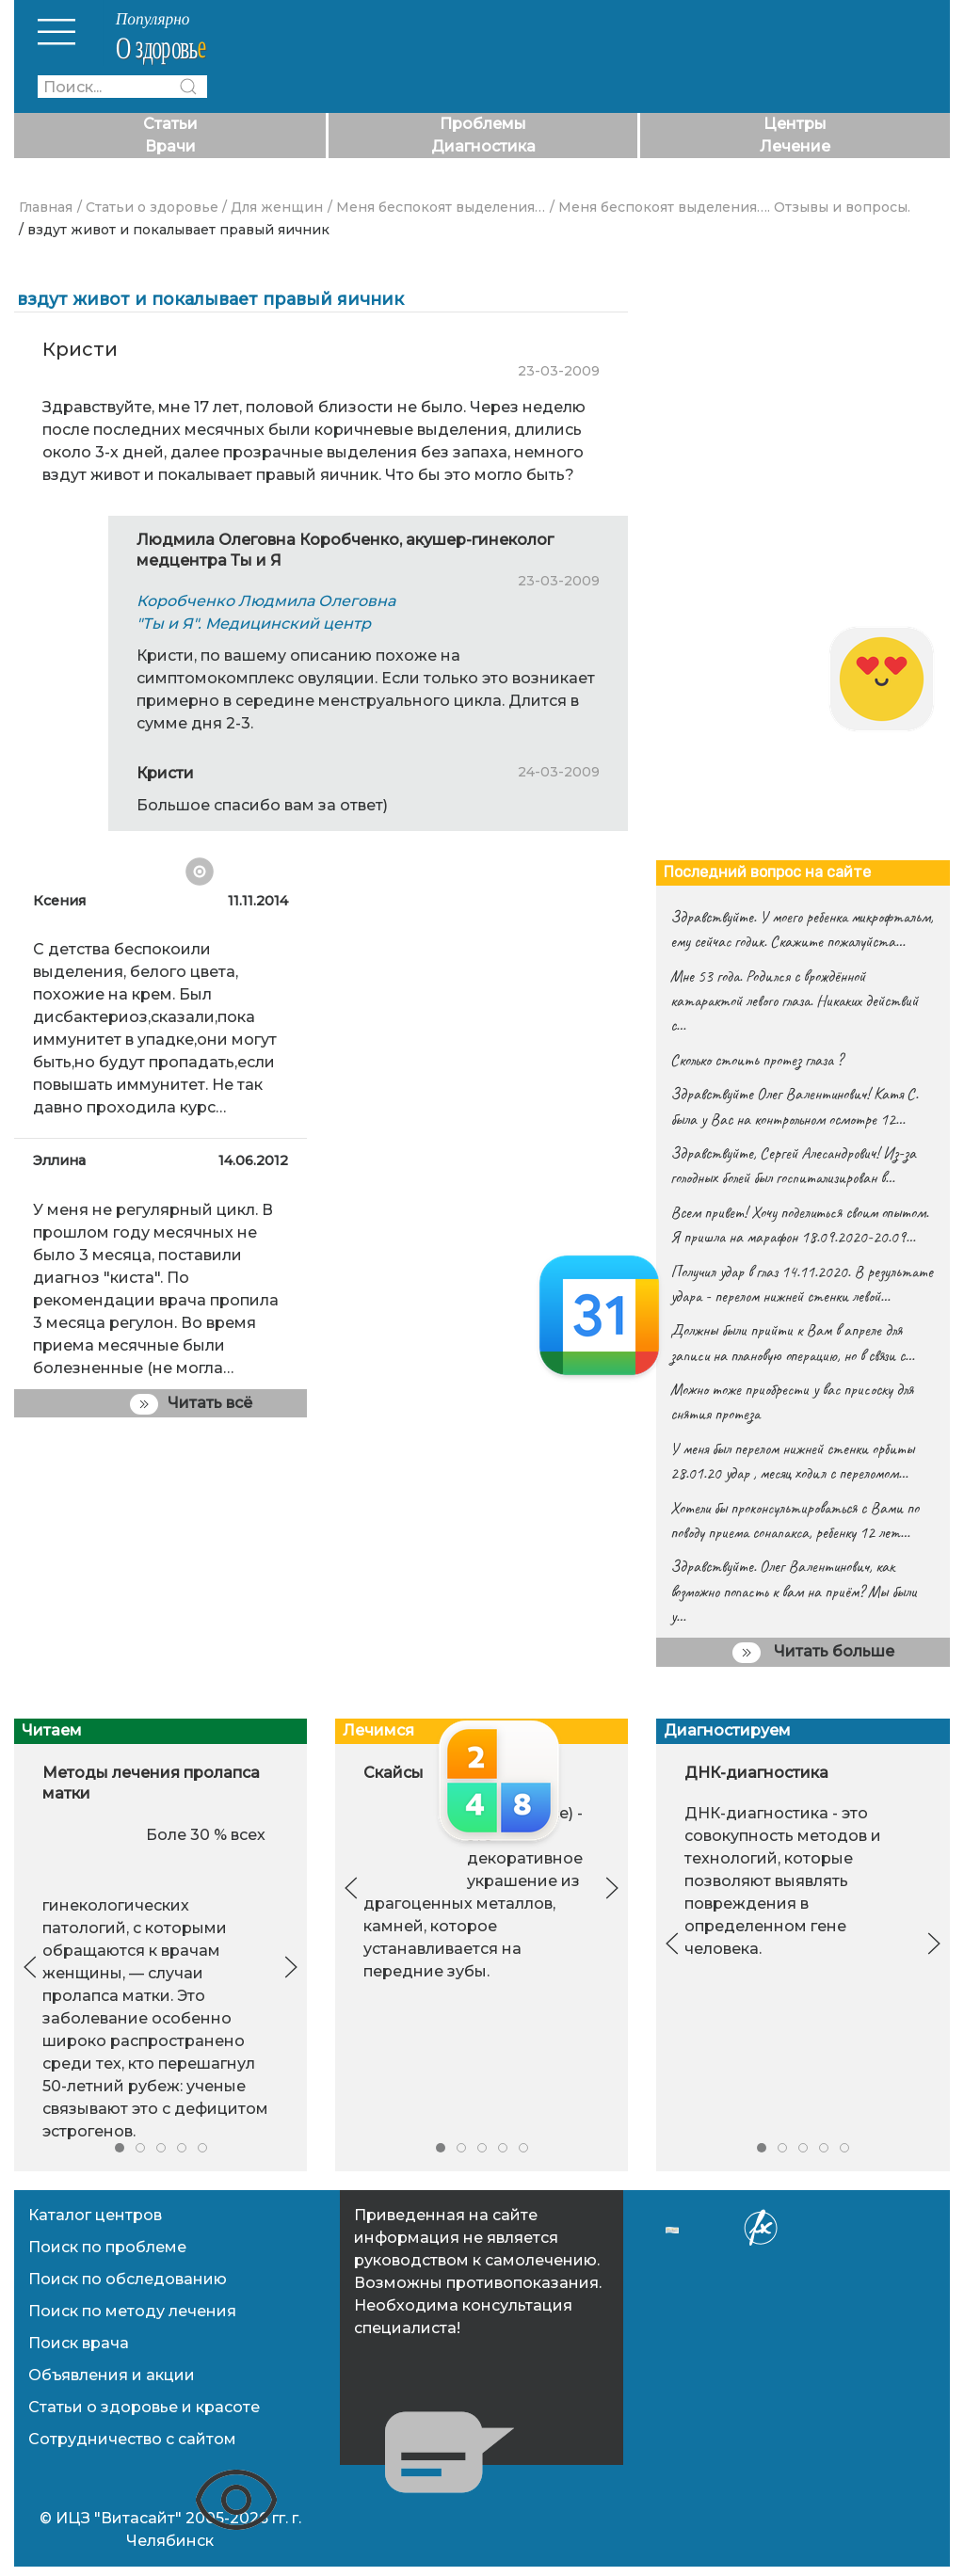 The image size is (964, 2576). What do you see at coordinates (881, 679) in the screenshot?
I see `access social features in the software center` at bounding box center [881, 679].